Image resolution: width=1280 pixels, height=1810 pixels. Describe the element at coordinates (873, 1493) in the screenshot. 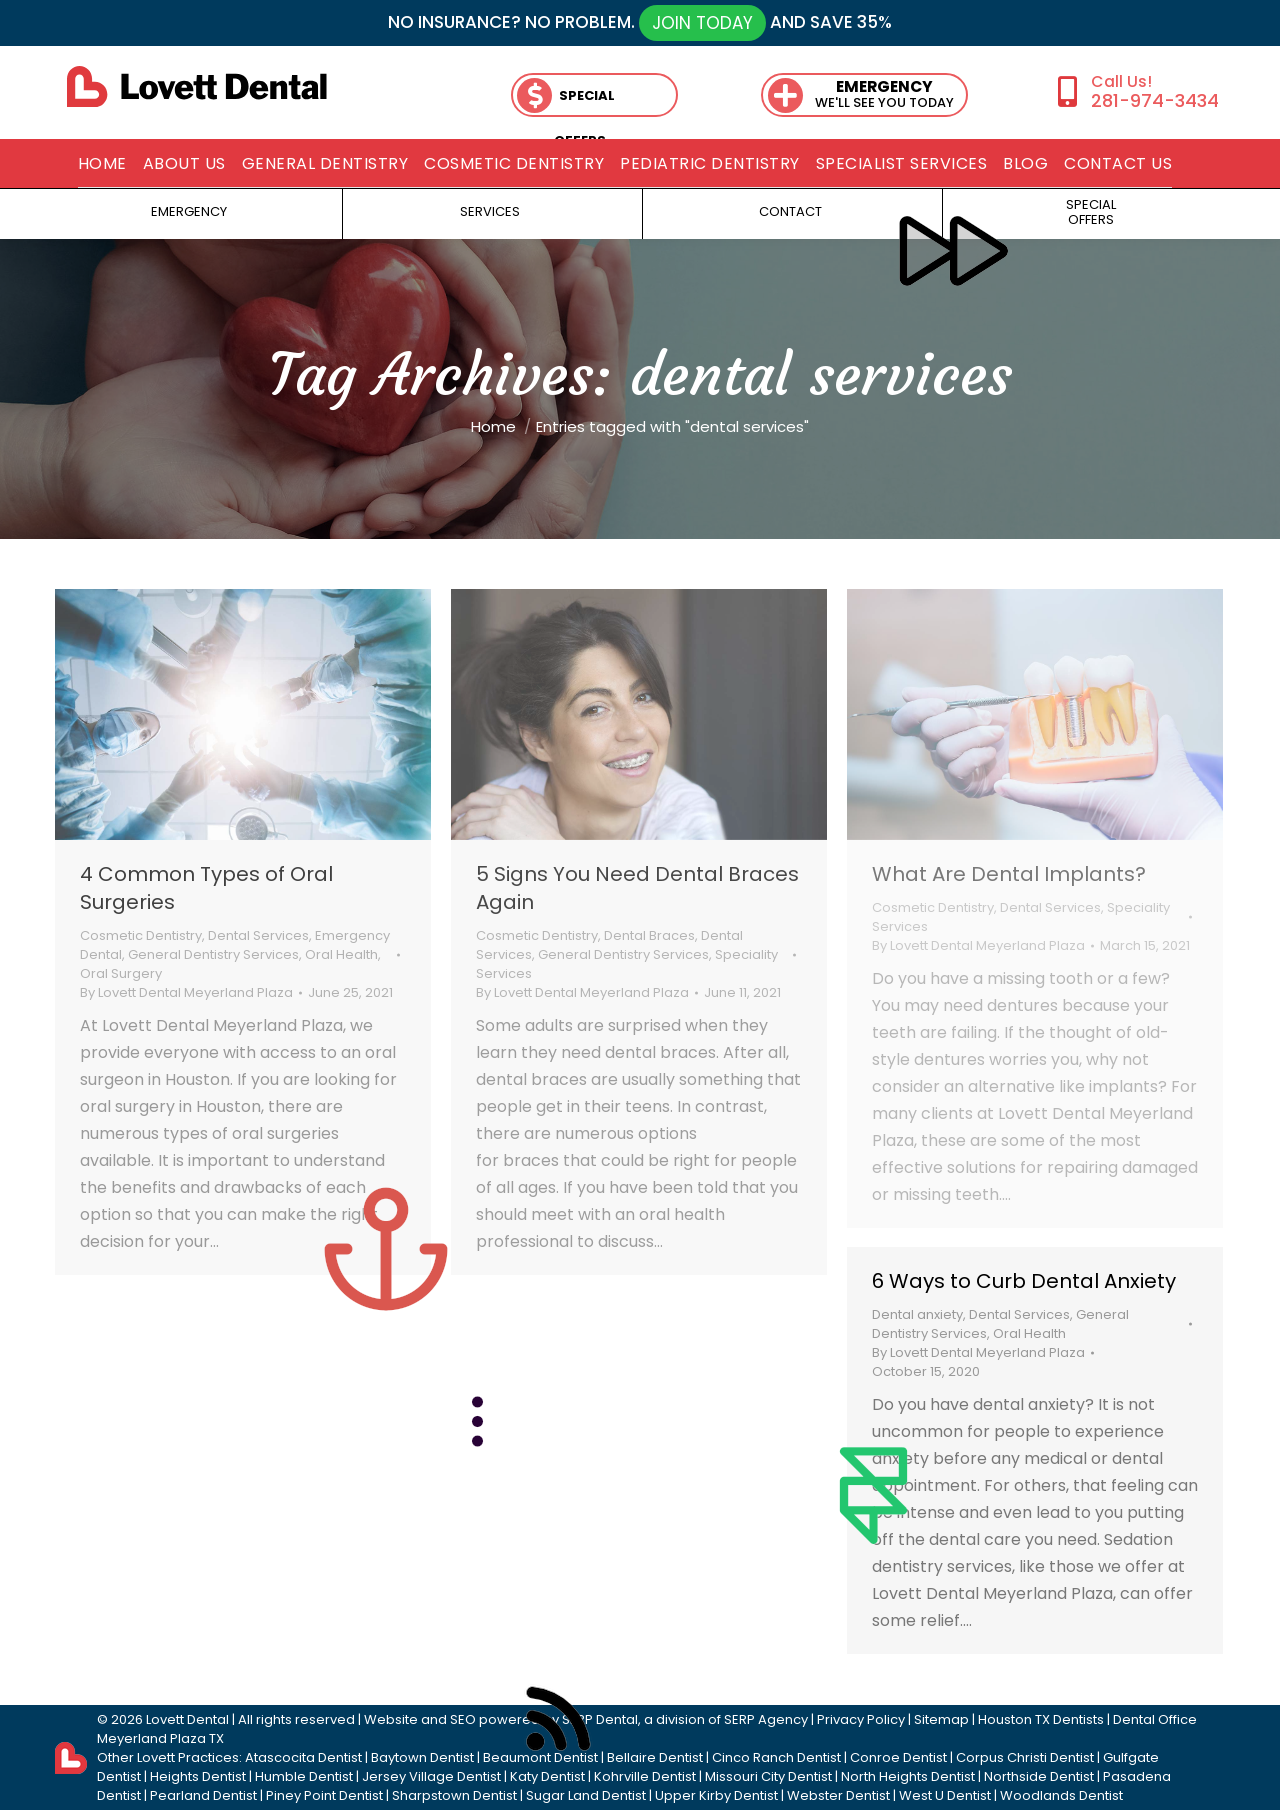

I see `open Framer design tool` at that location.